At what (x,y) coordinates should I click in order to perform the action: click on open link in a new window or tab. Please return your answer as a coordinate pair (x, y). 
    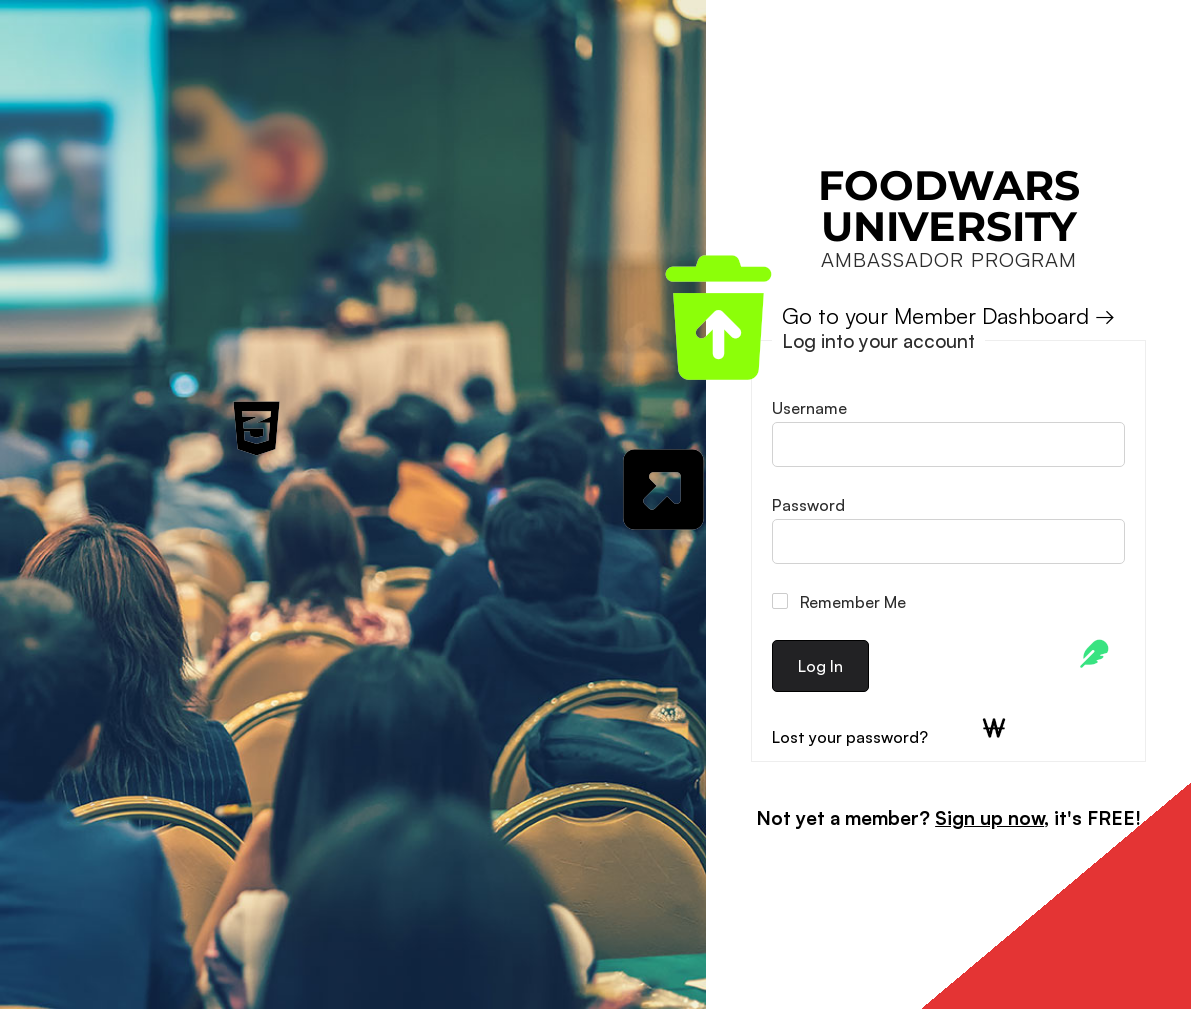
    Looking at the image, I should click on (663, 489).